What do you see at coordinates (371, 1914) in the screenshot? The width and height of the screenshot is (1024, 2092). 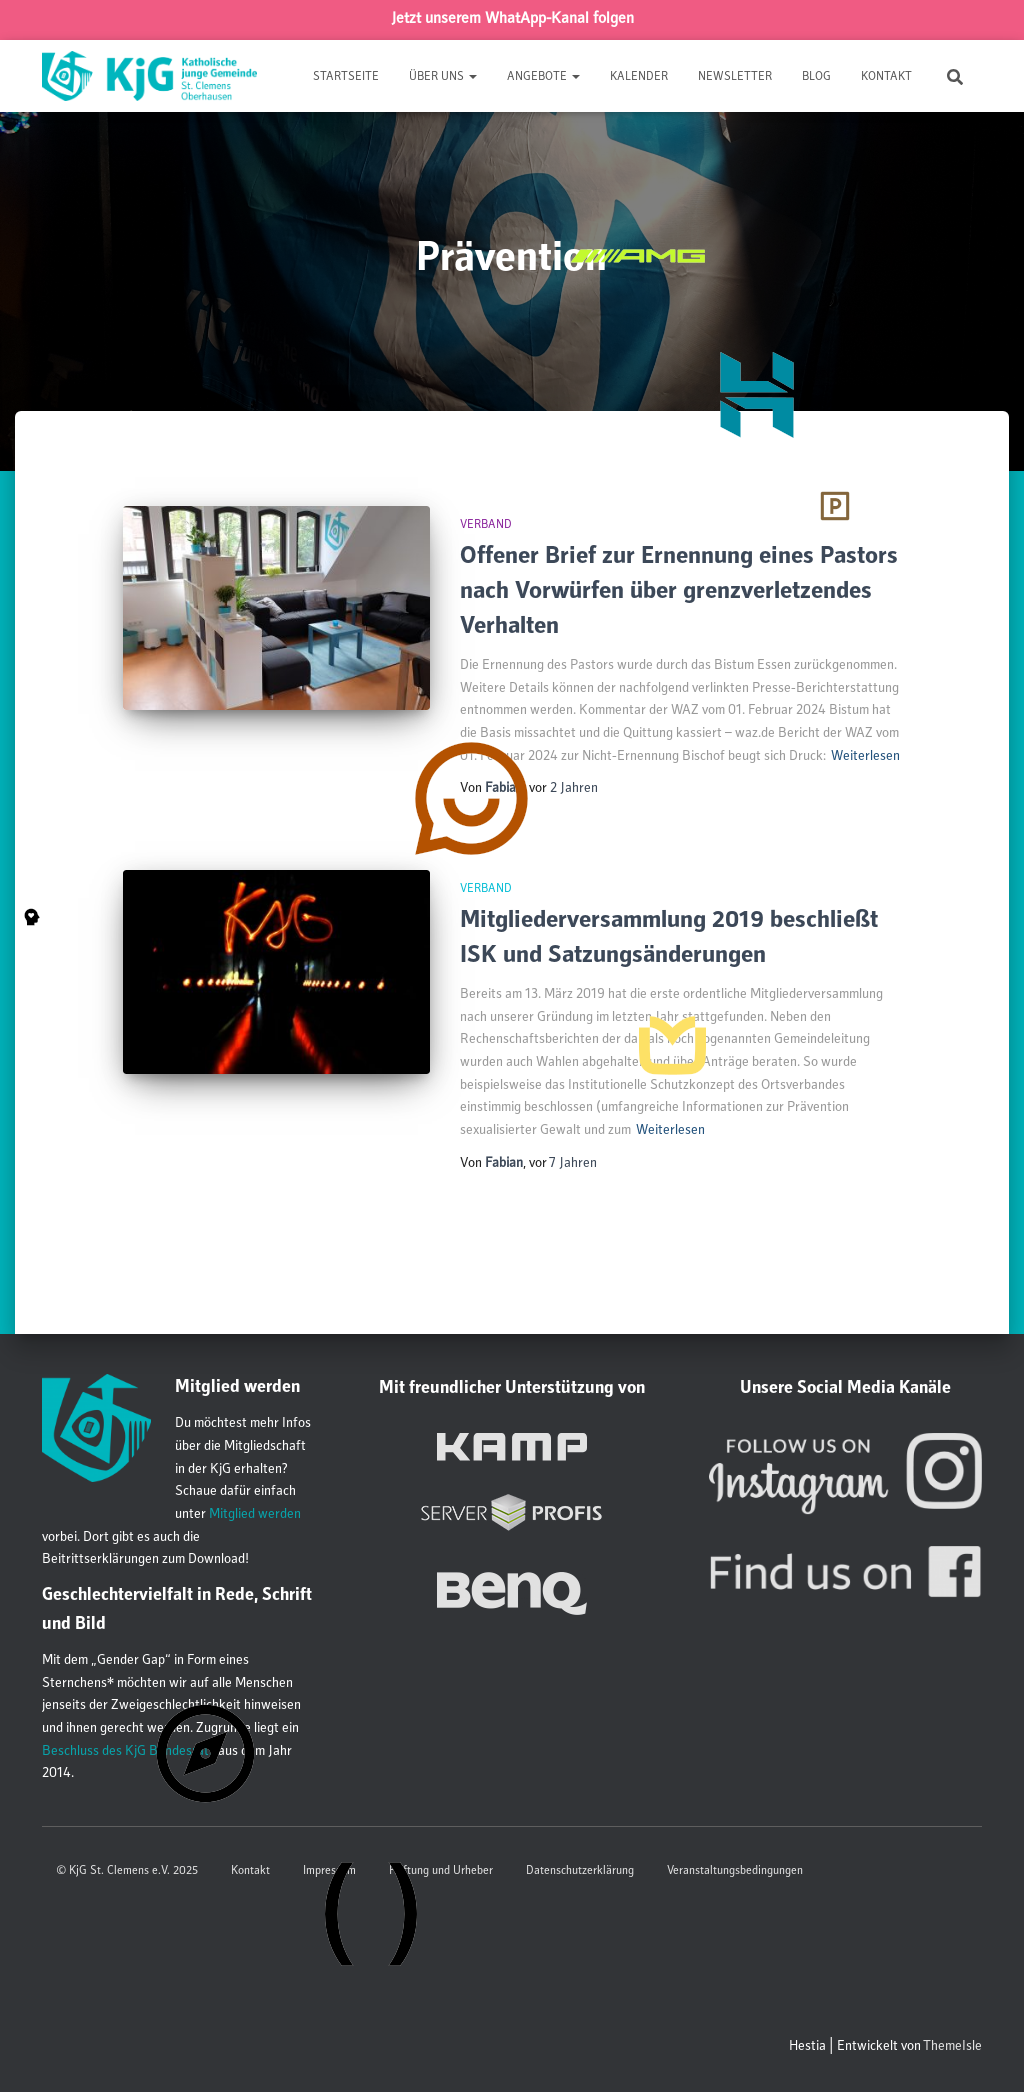 I see `indicates code or programming-related content` at bounding box center [371, 1914].